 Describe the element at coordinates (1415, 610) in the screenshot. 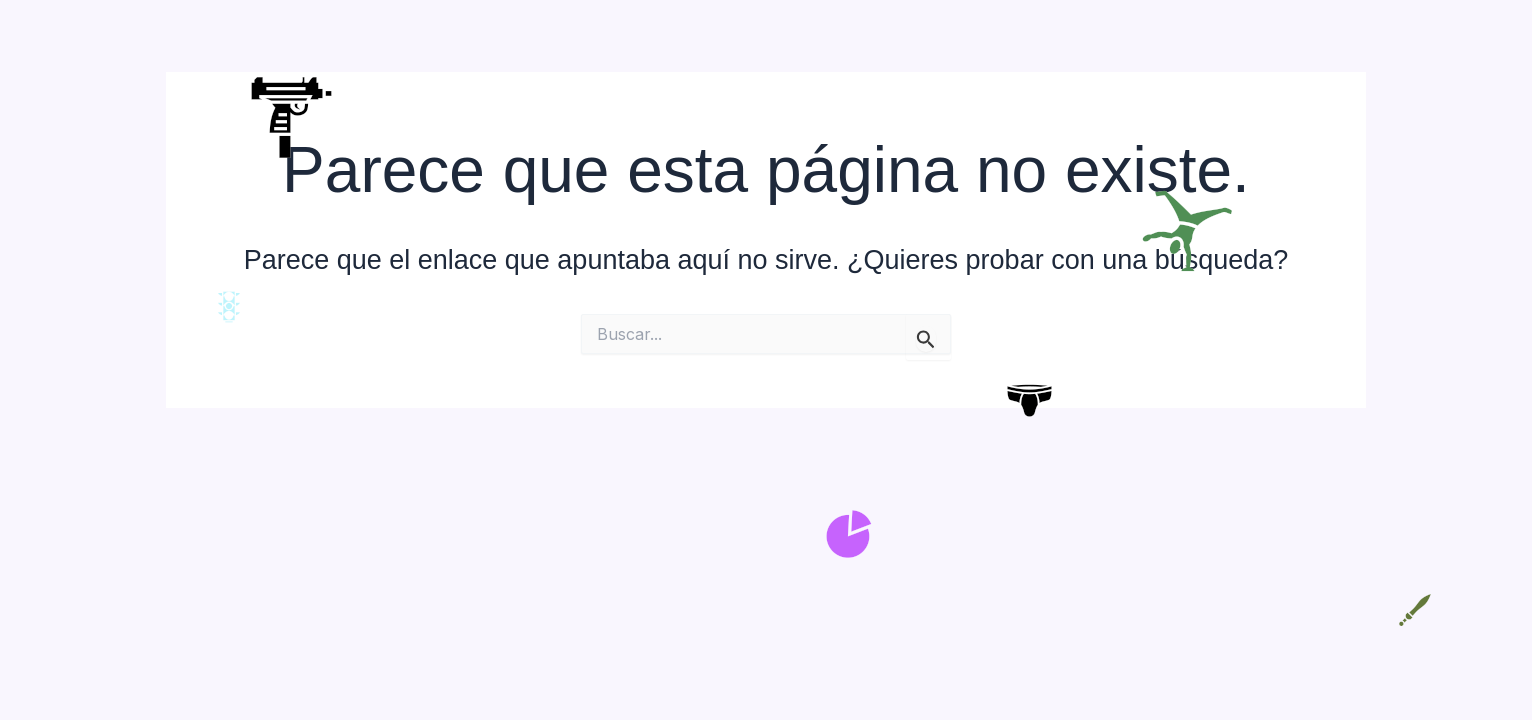

I see `select sword or melee weapon in game` at that location.